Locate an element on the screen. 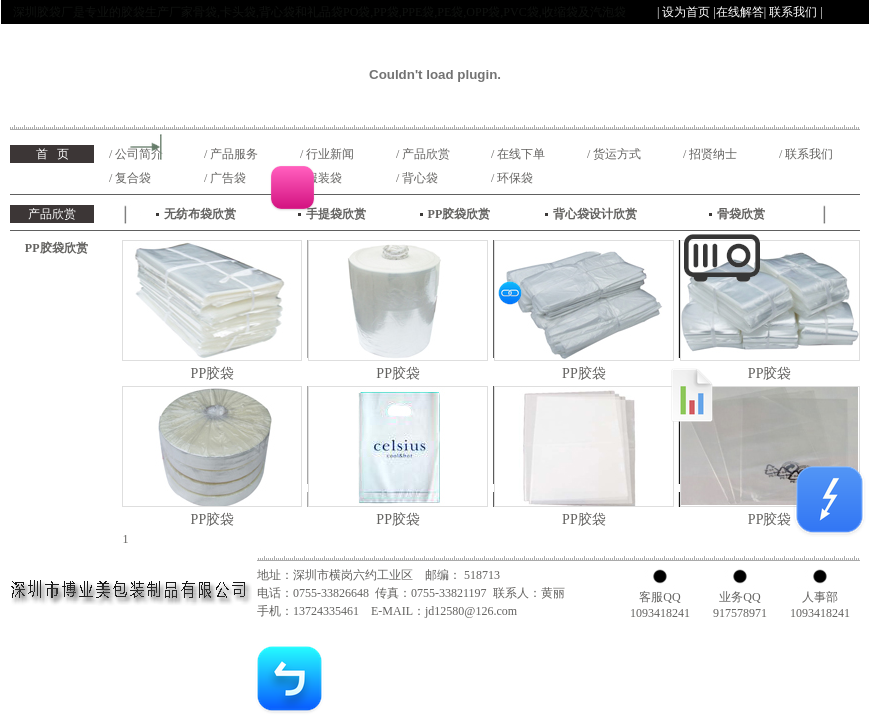 The image size is (870, 720). jump to the last item in a list is located at coordinates (146, 147).